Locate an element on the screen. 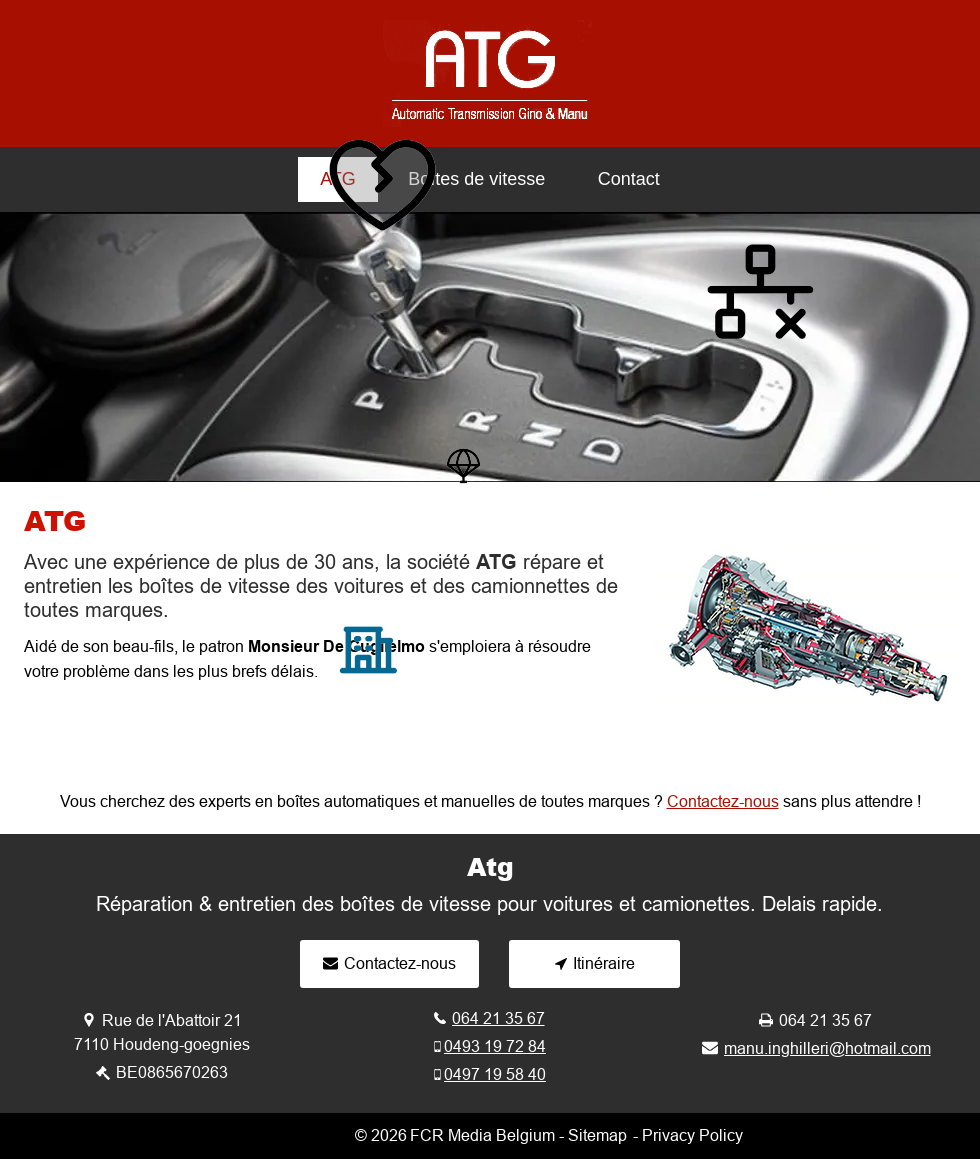 This screenshot has height=1159, width=980. view office or workplace location is located at coordinates (367, 650).